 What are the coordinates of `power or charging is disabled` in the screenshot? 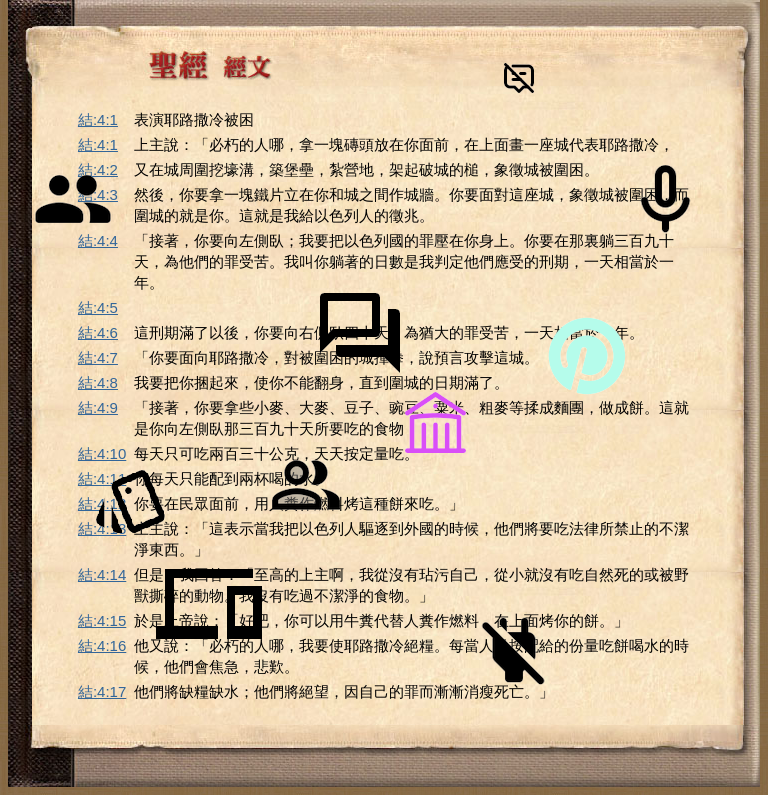 It's located at (514, 650).